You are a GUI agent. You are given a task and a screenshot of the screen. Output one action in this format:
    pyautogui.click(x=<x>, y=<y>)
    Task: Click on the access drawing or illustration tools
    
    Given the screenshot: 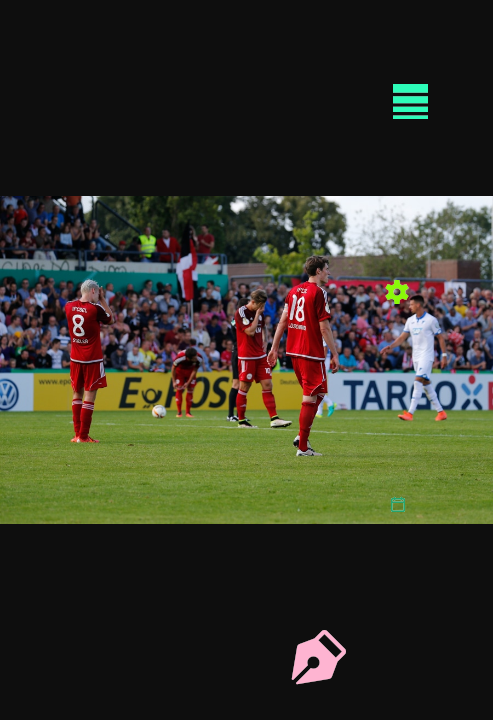 What is the action you would take?
    pyautogui.click(x=315, y=660)
    